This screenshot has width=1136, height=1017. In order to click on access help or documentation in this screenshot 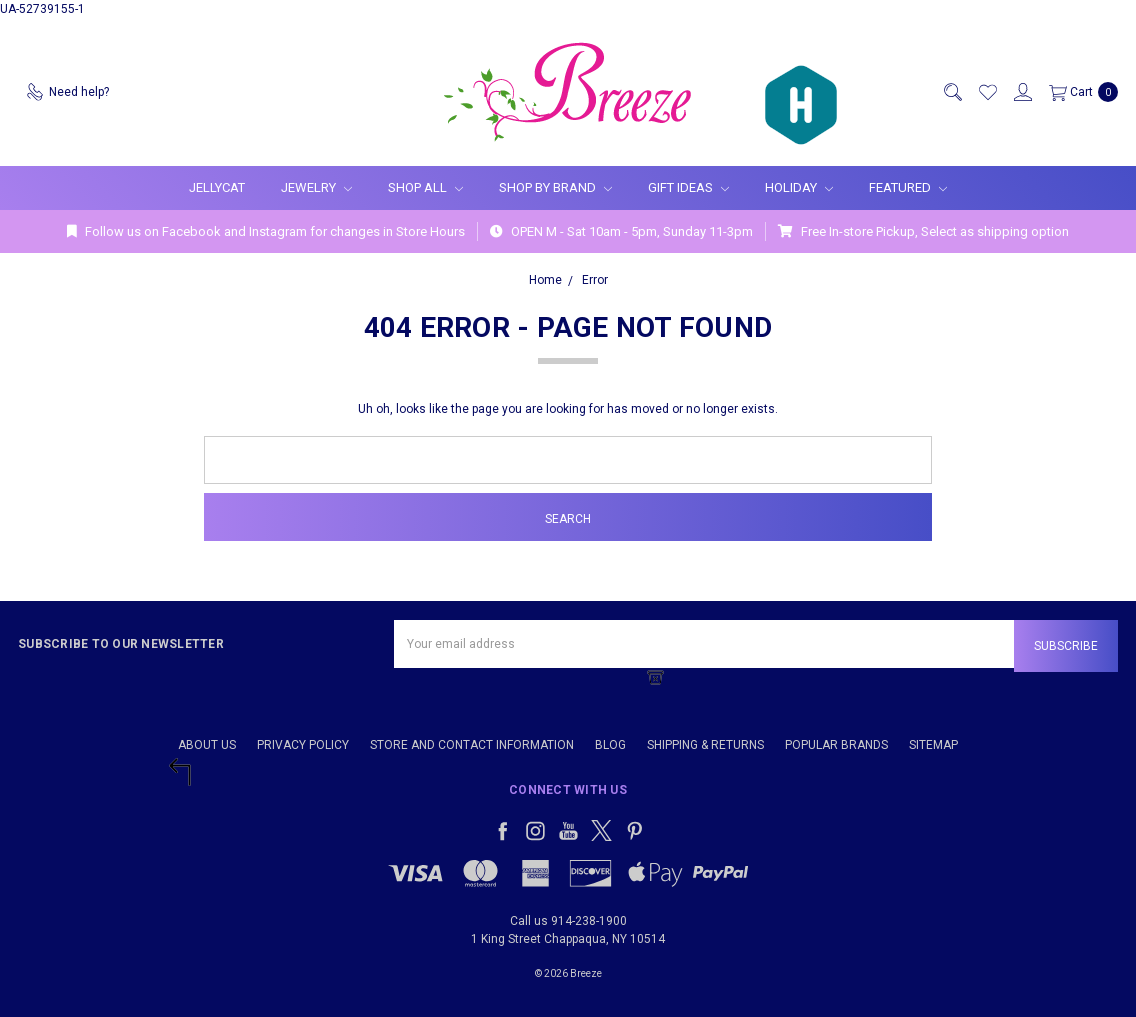, I will do `click(801, 105)`.